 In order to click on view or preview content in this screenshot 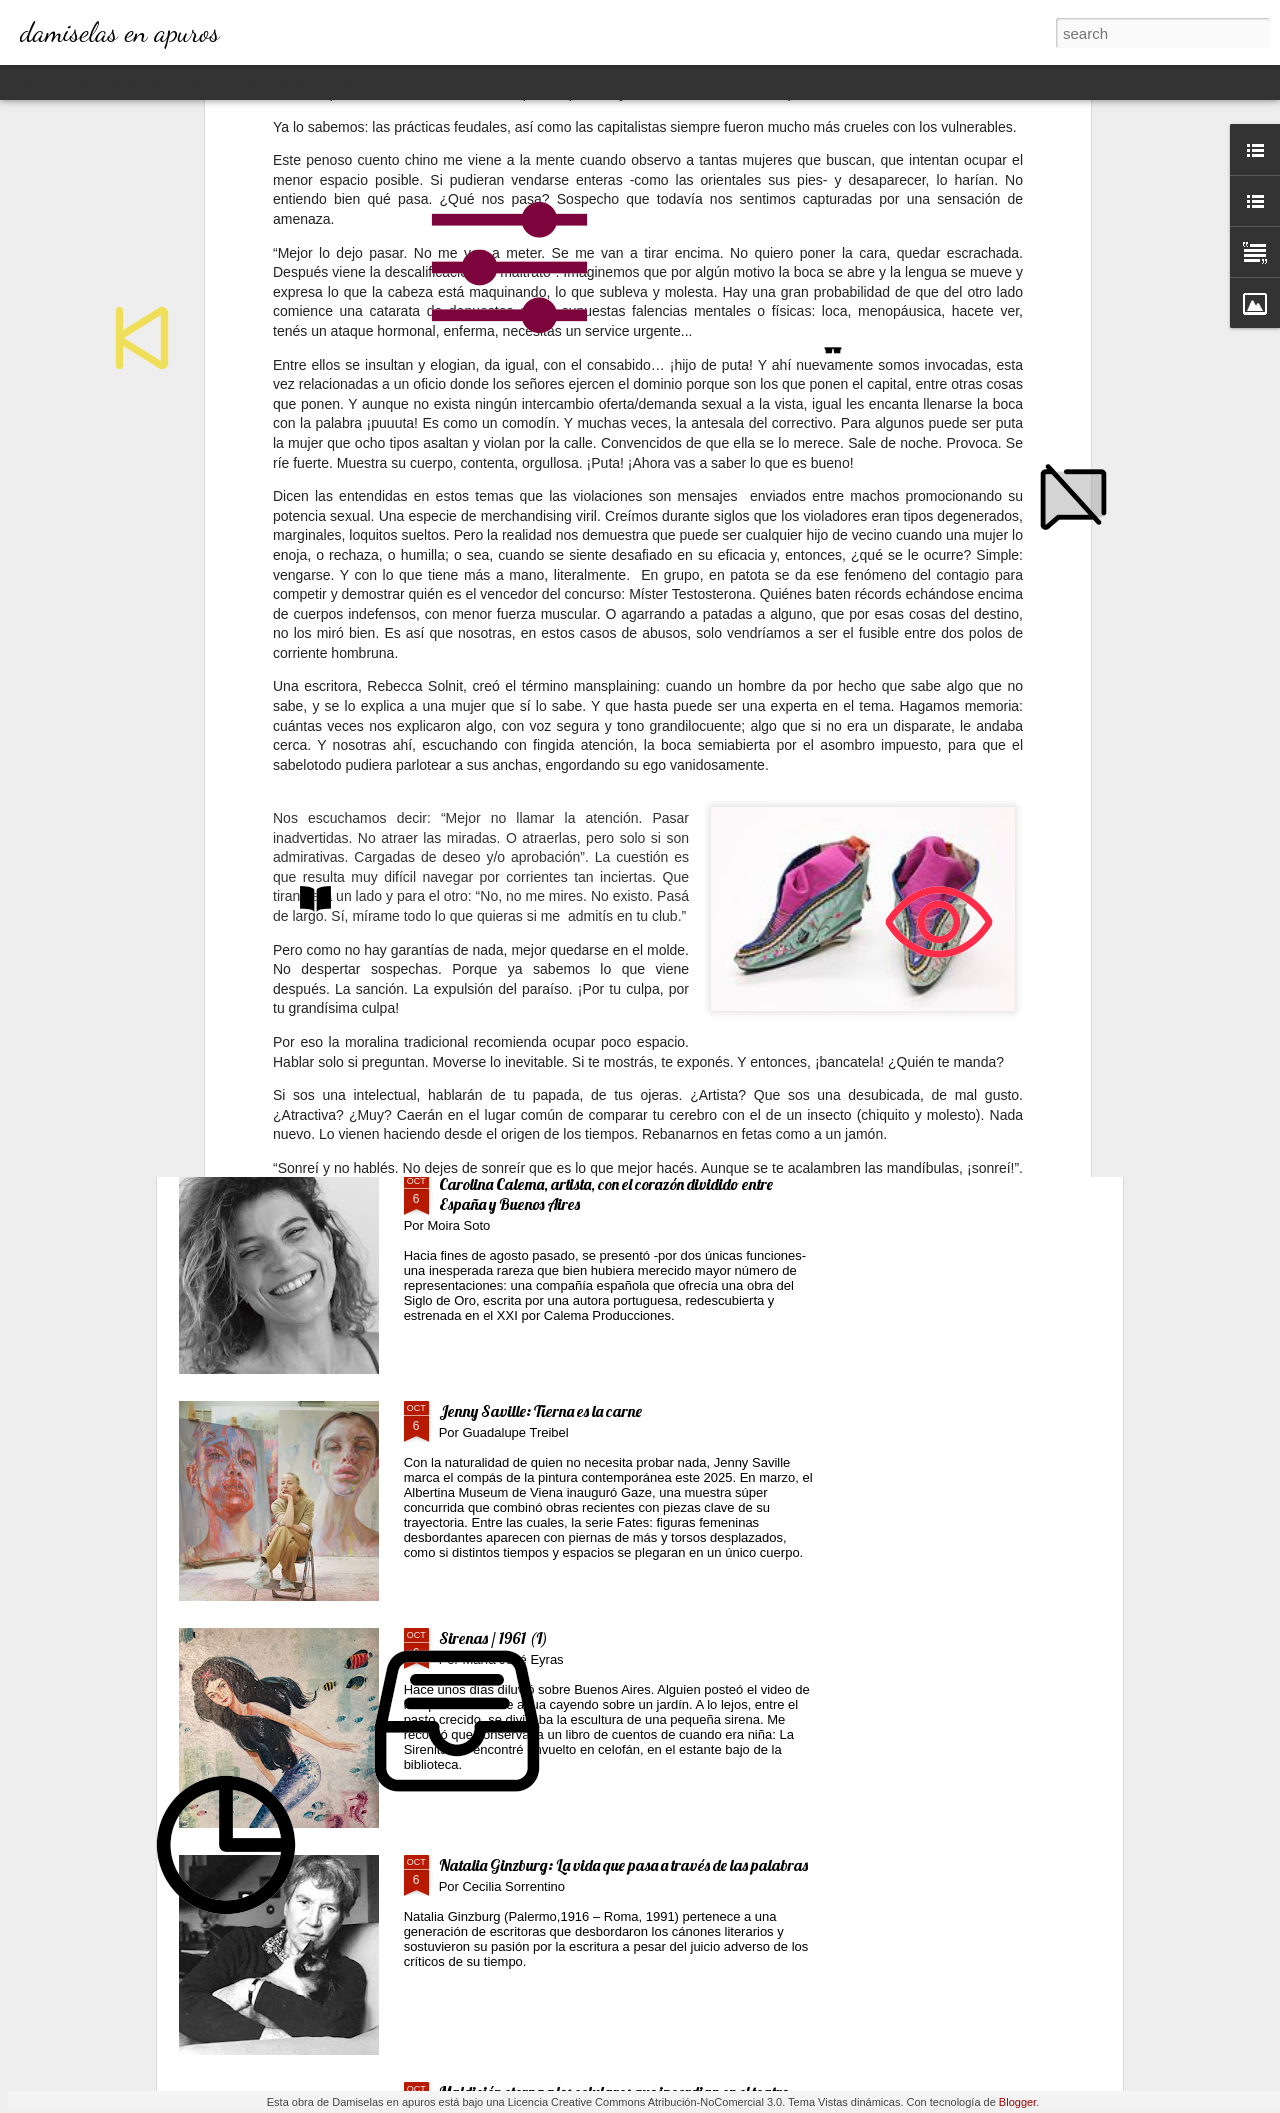, I will do `click(939, 922)`.